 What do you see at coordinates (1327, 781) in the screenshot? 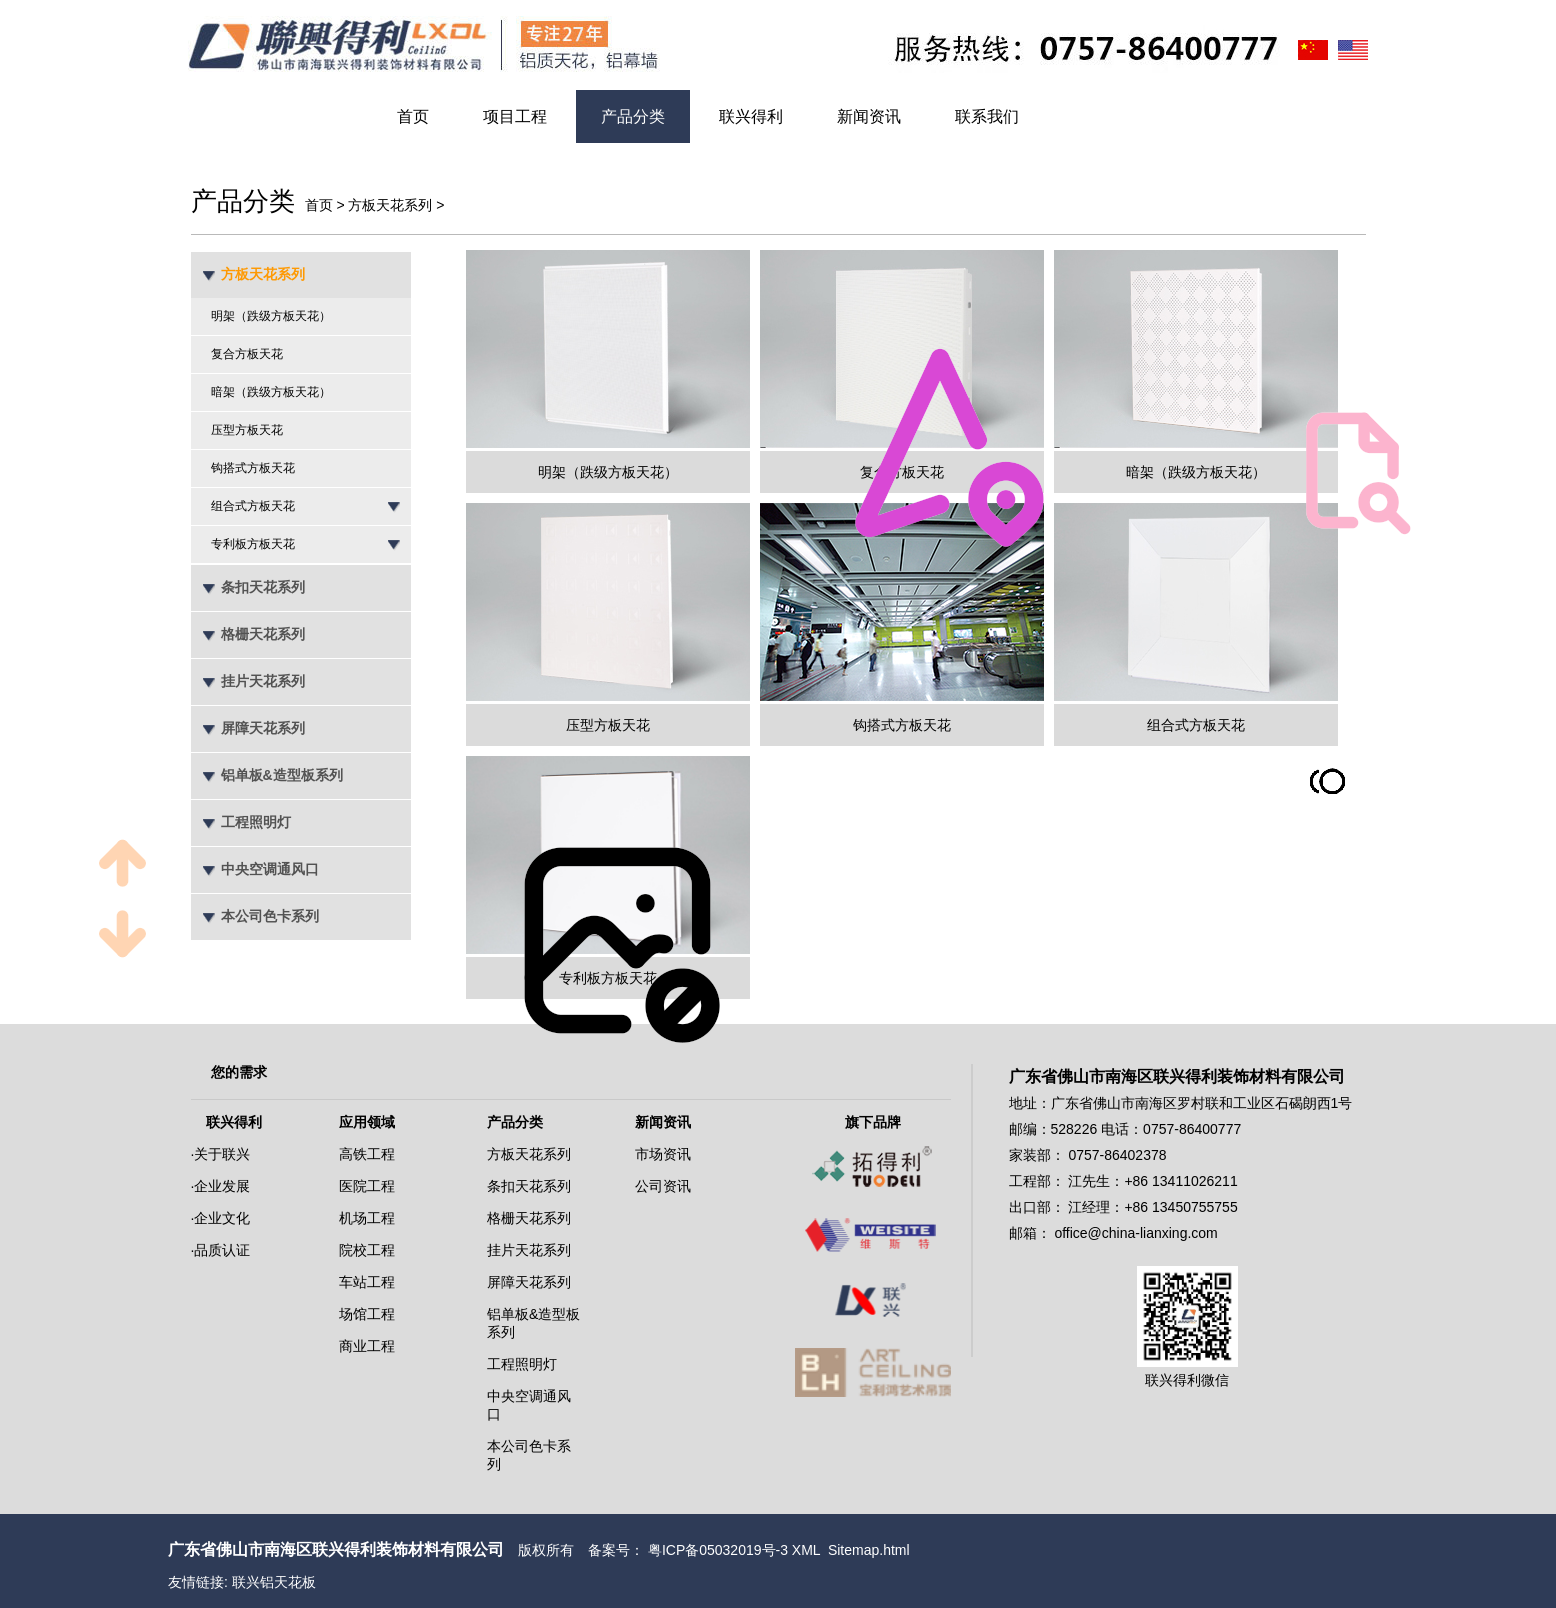
I see `view toll or payment information` at bounding box center [1327, 781].